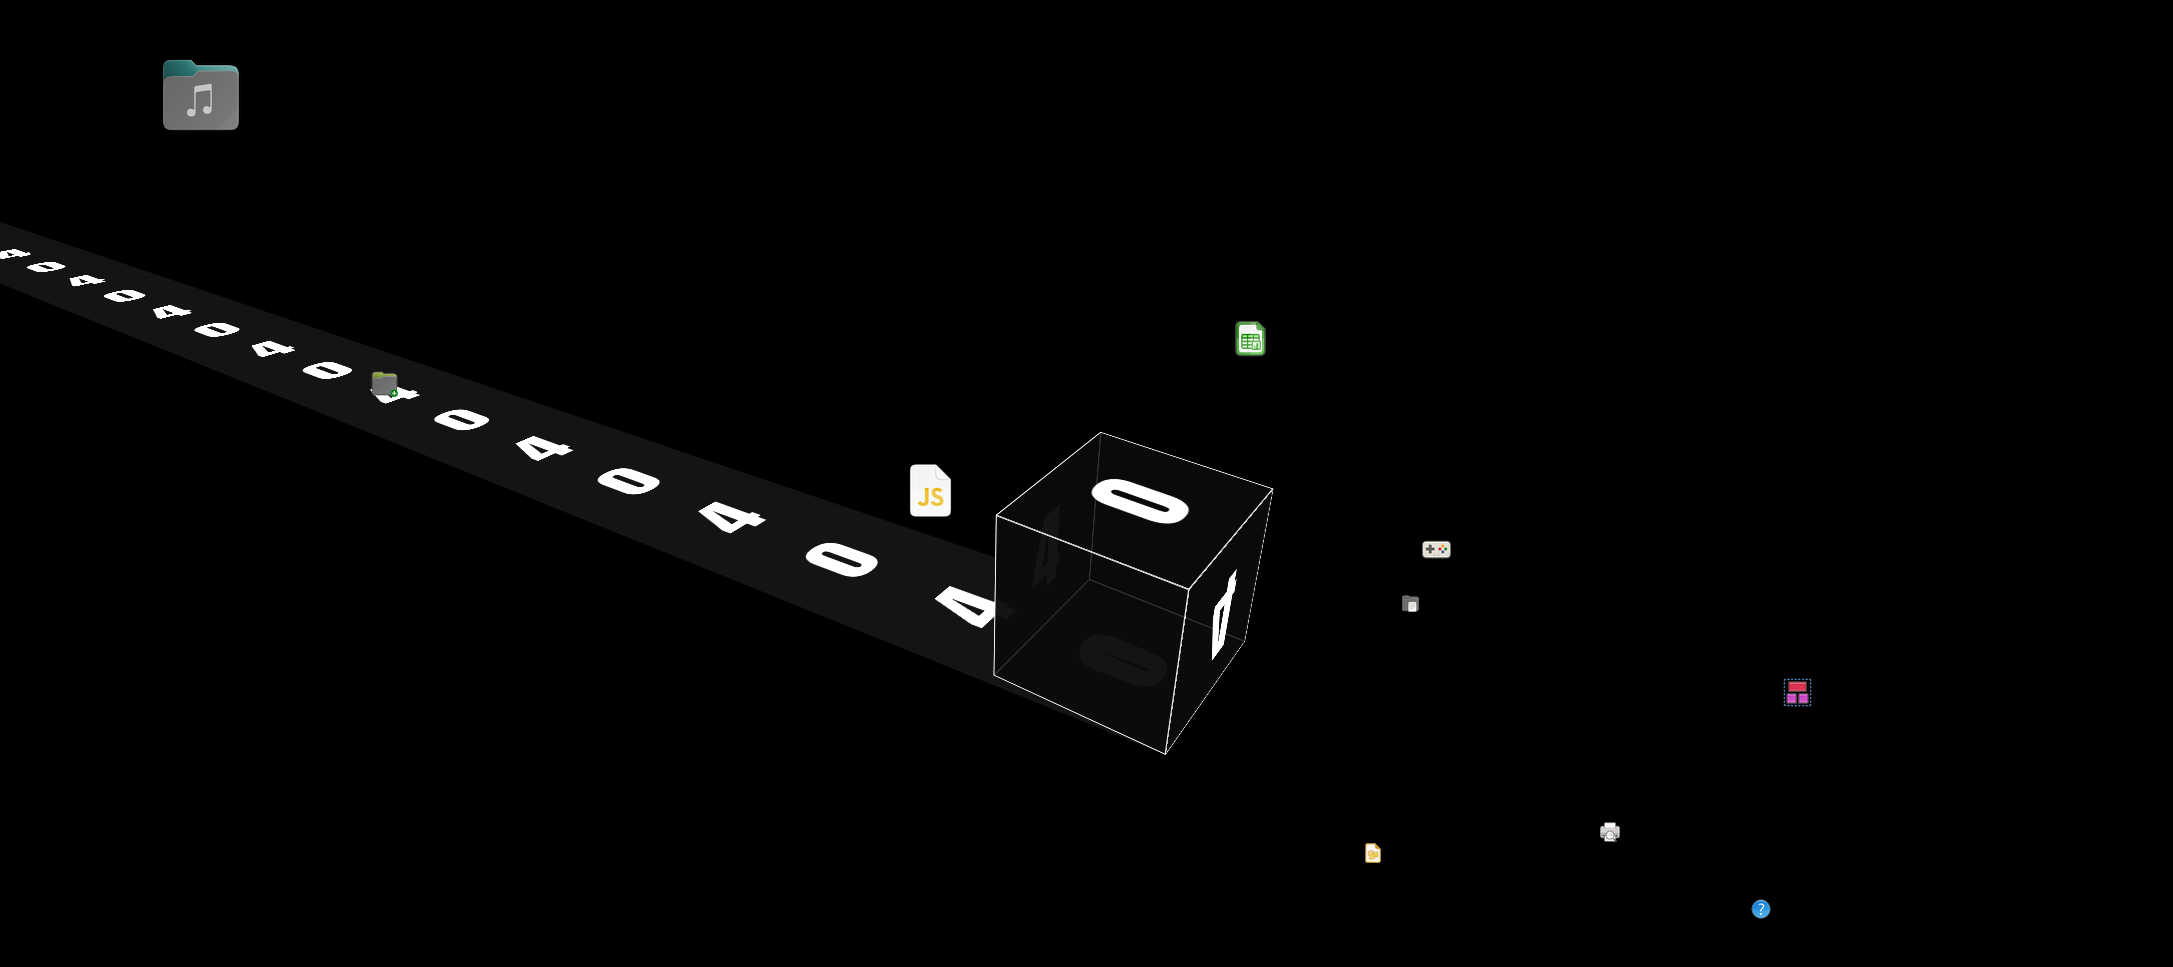  I want to click on game controller input device detected, so click(1436, 549).